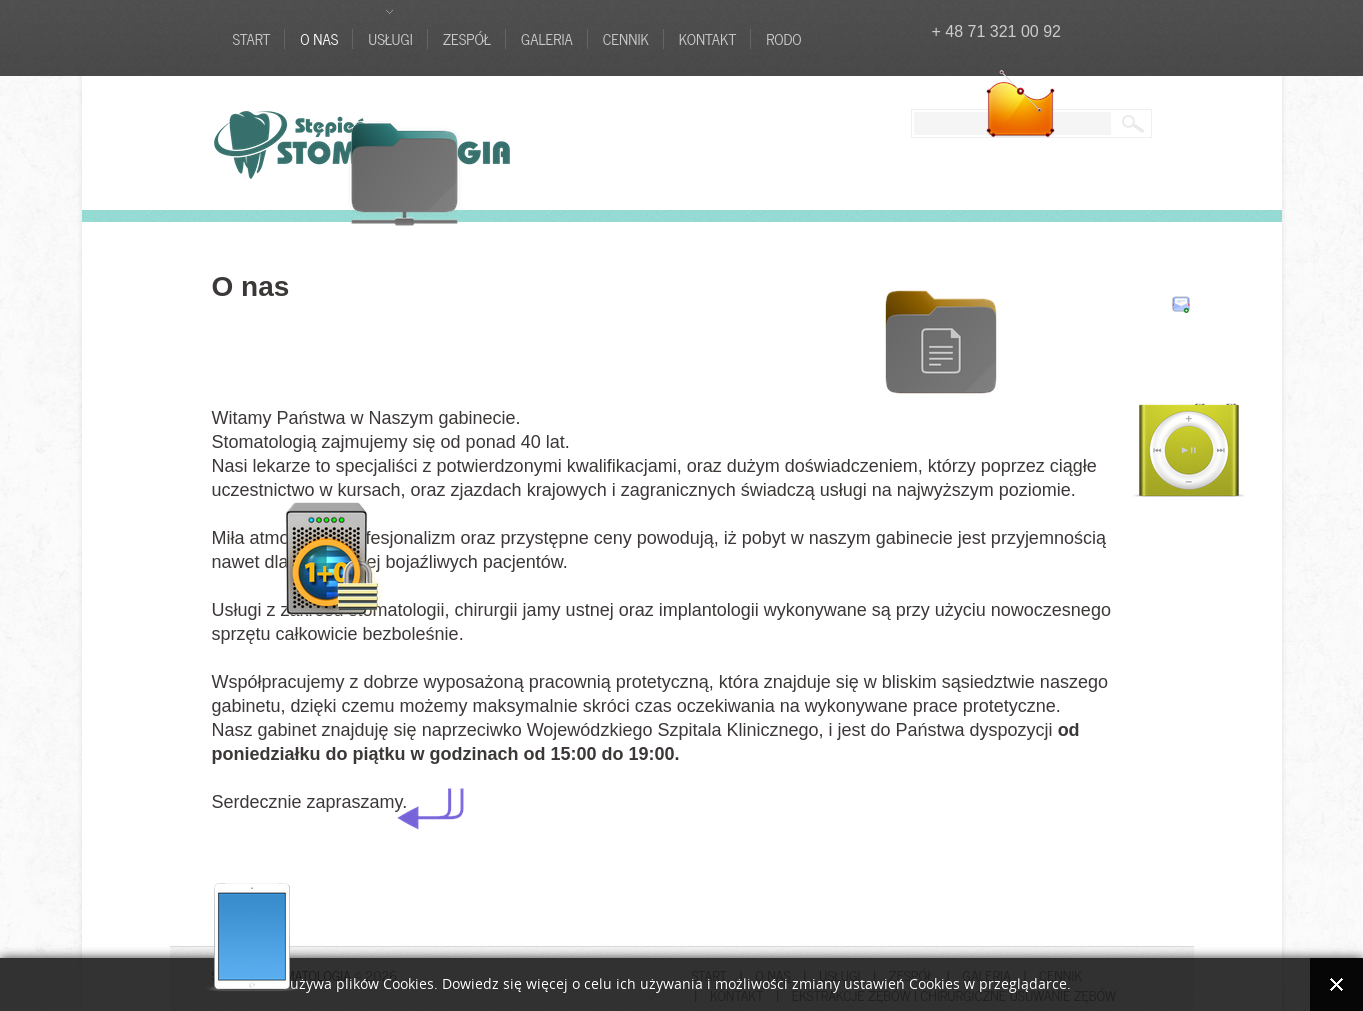 This screenshot has width=1363, height=1011. I want to click on open your documents folder, so click(941, 342).